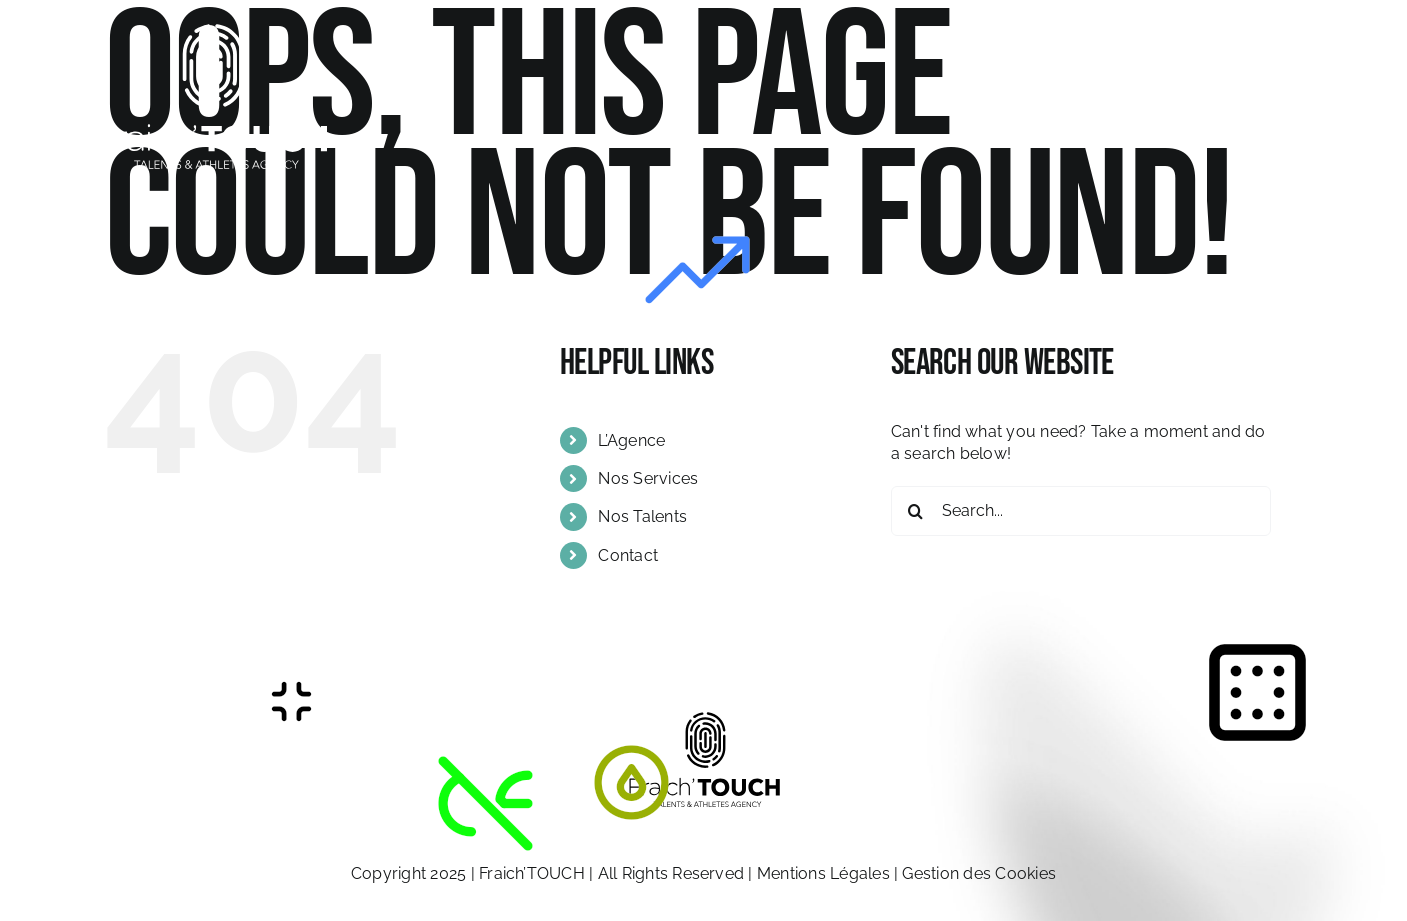 This screenshot has height=921, width=1407. What do you see at coordinates (291, 701) in the screenshot?
I see `minimize or collapse the current window` at bounding box center [291, 701].